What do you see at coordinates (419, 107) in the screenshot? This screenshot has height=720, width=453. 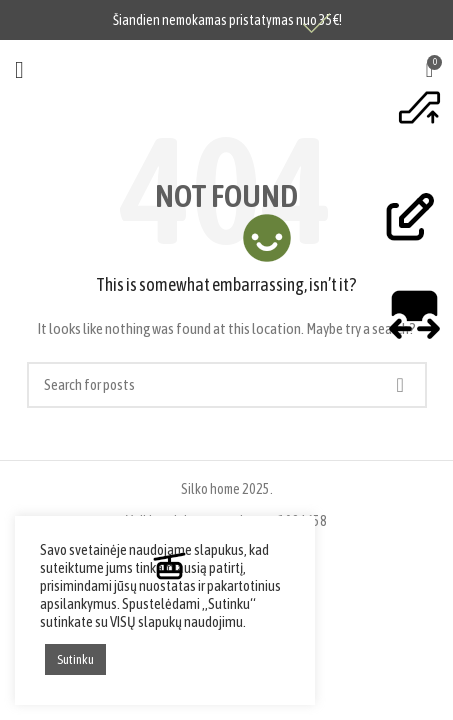 I see `indicates escalator going up` at bounding box center [419, 107].